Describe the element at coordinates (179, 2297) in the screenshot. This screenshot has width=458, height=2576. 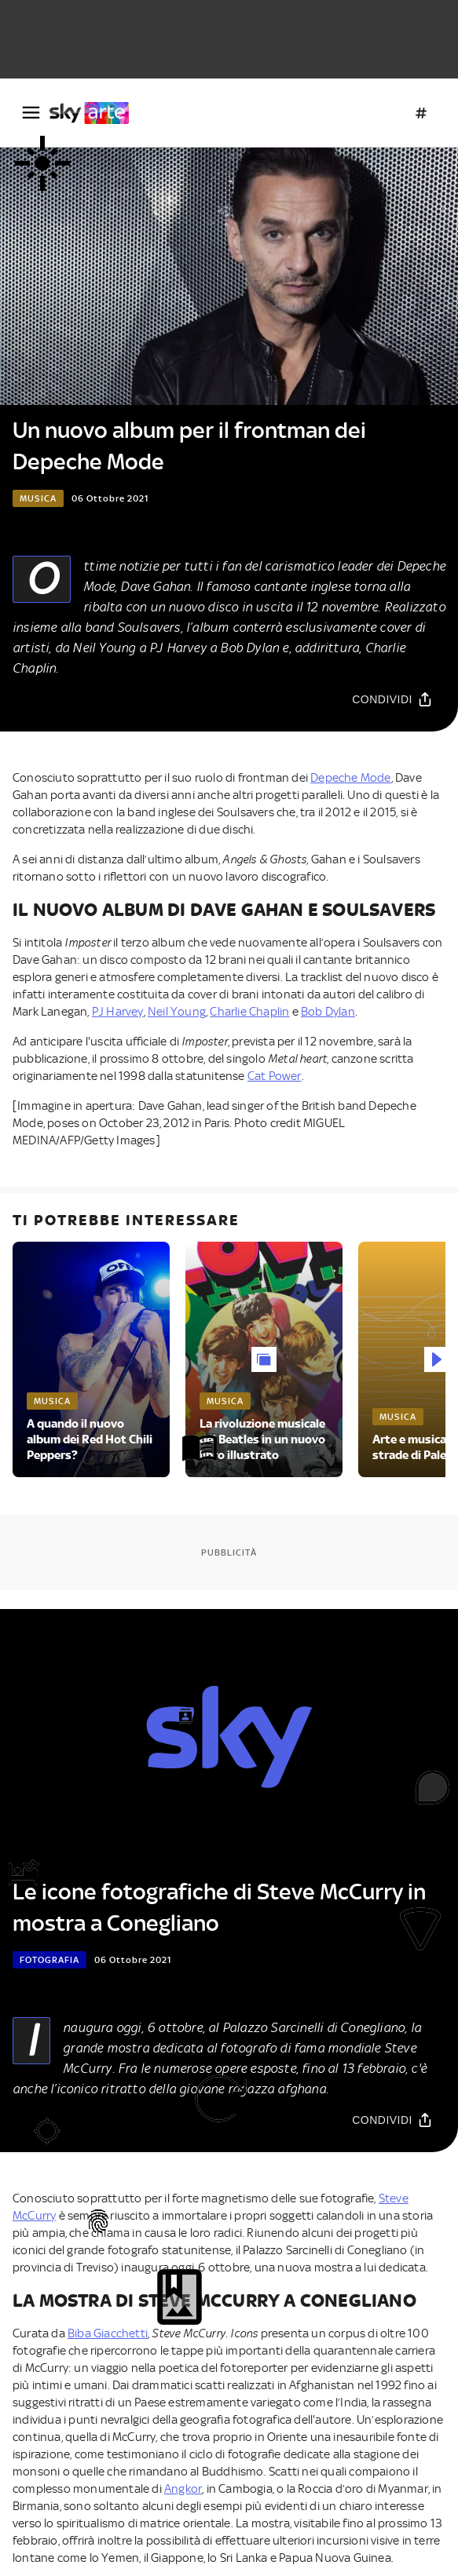
I see `access your photo album` at that location.